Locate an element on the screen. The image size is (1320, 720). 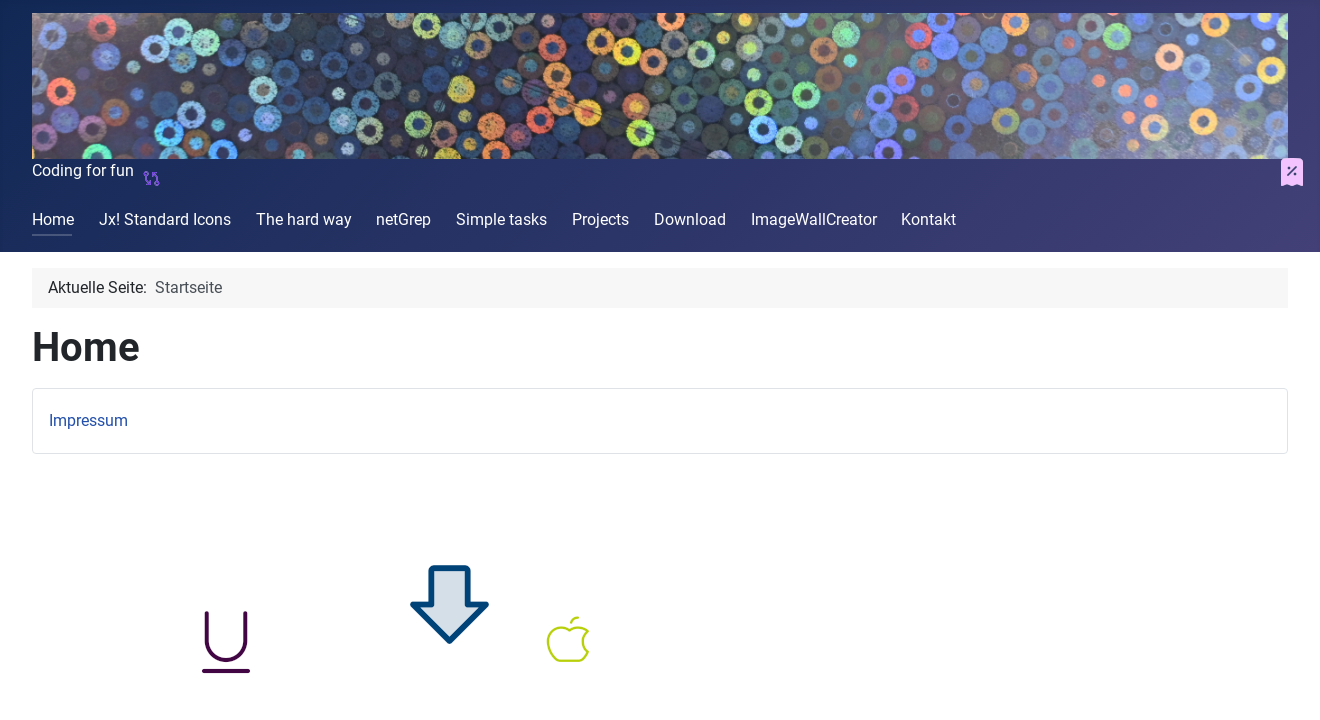
view discount or coupon details is located at coordinates (1292, 172).